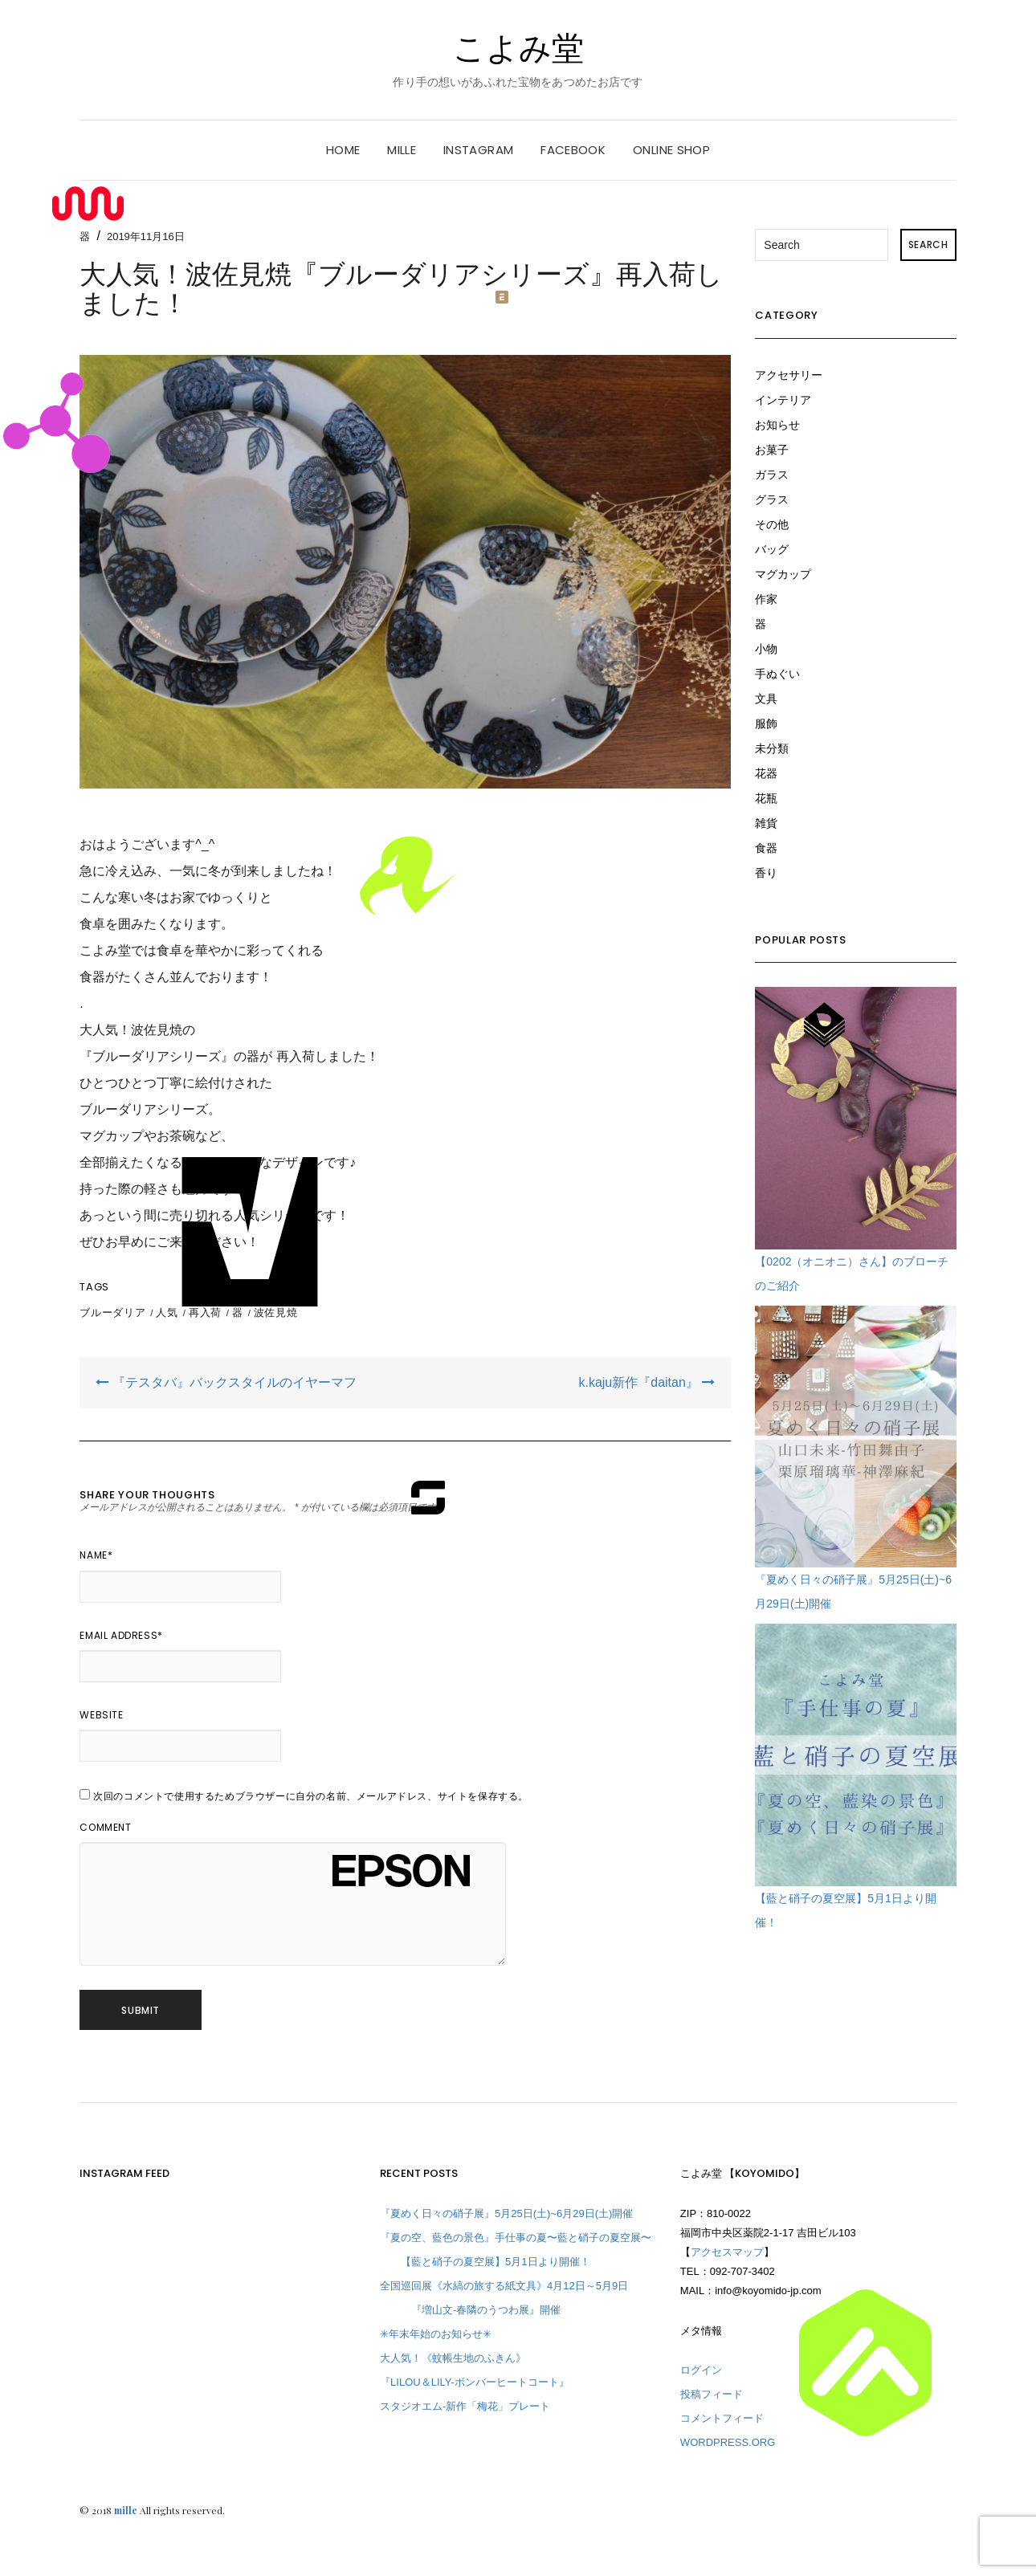  What do you see at coordinates (865, 2362) in the screenshot?
I see `open Matillion data integration platform` at bounding box center [865, 2362].